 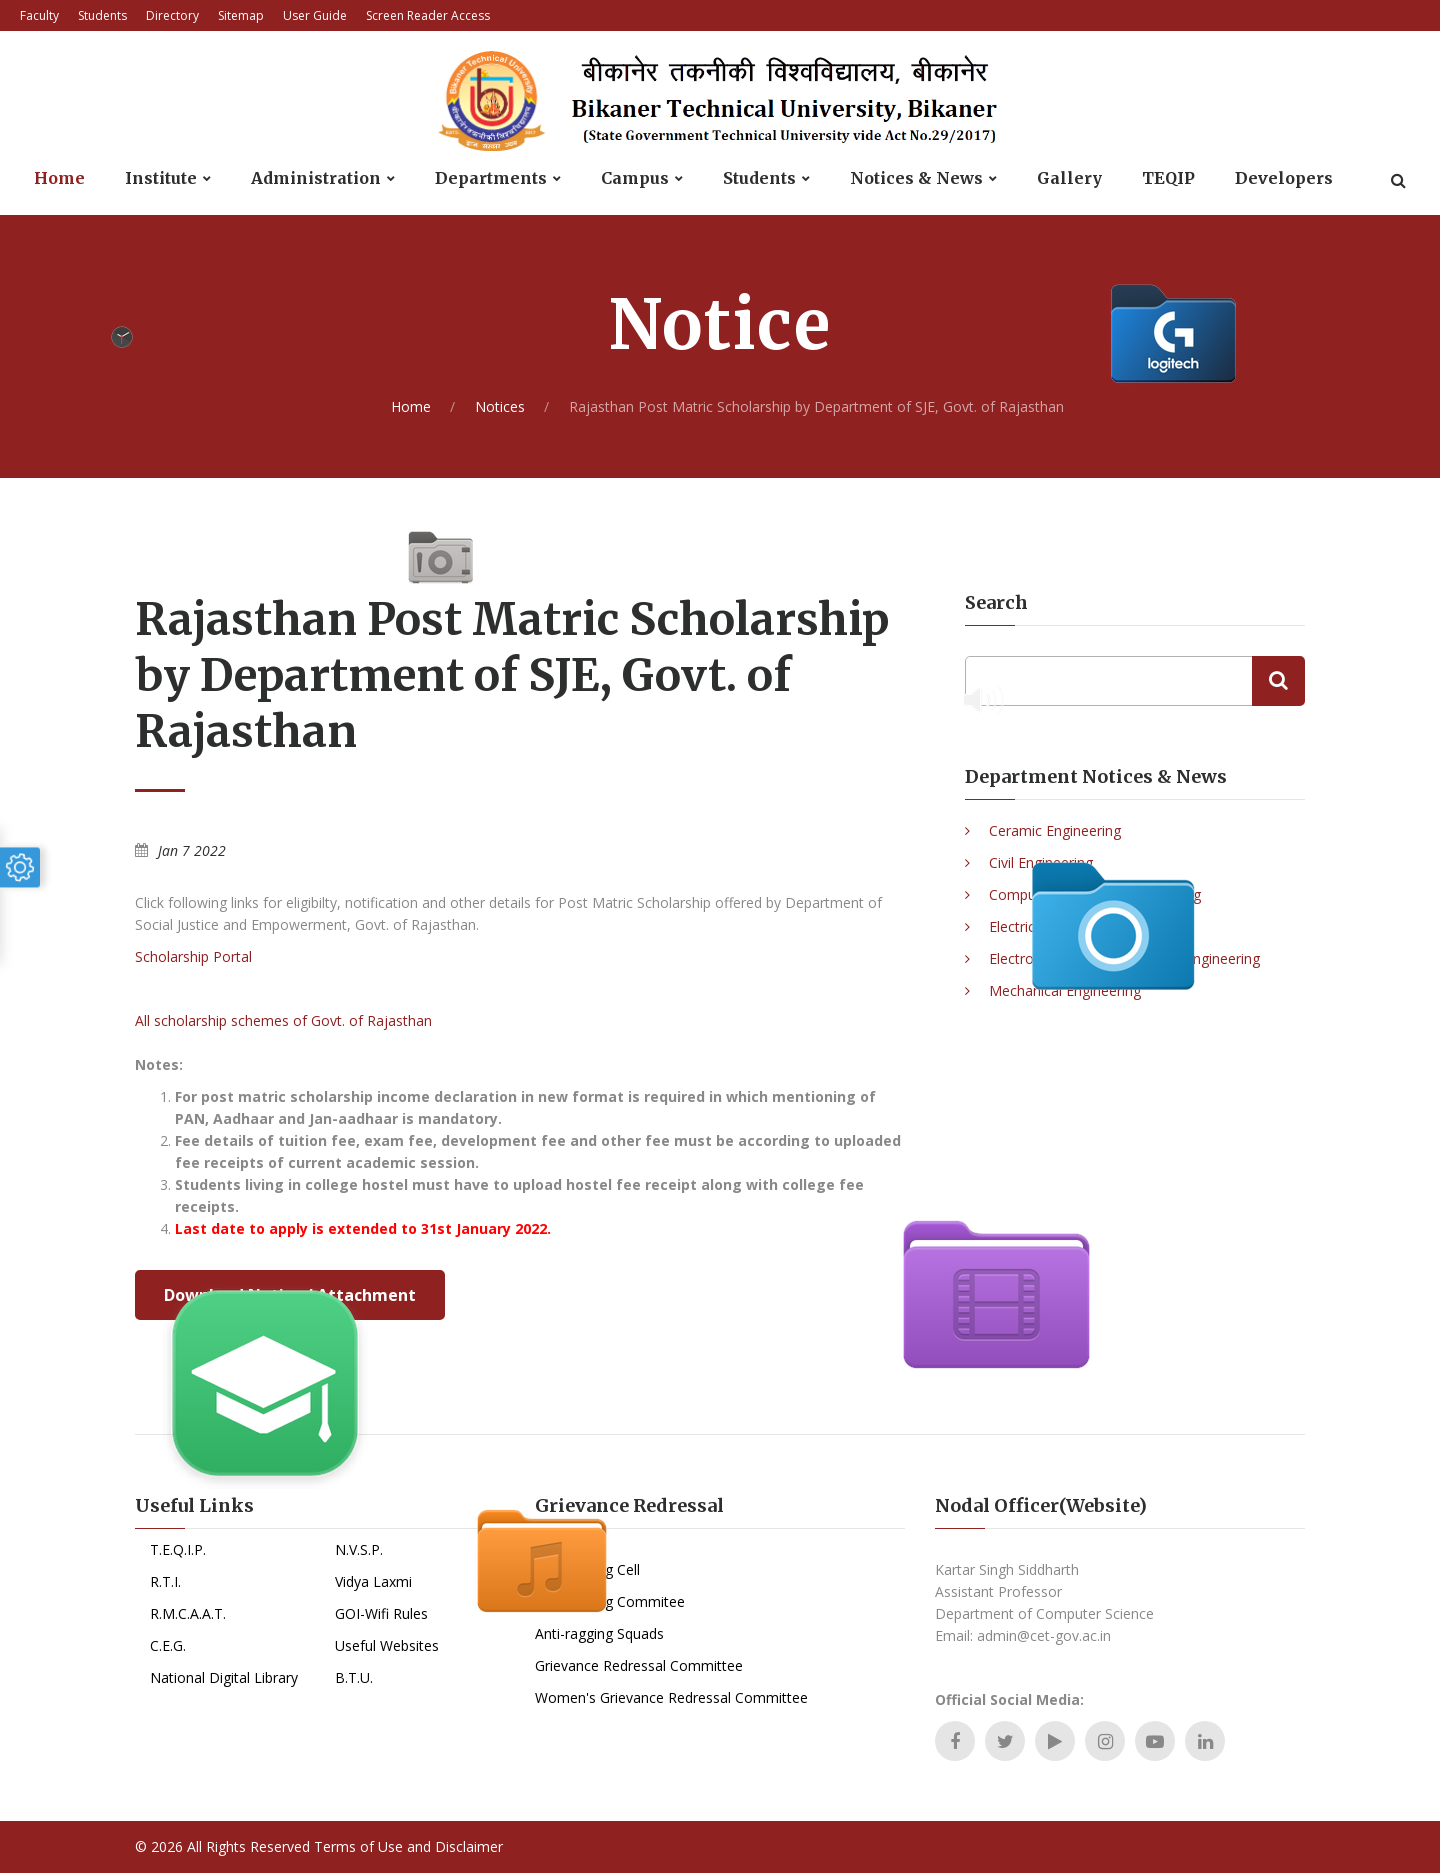 I want to click on open logitech software or driver files, so click(x=1173, y=337).